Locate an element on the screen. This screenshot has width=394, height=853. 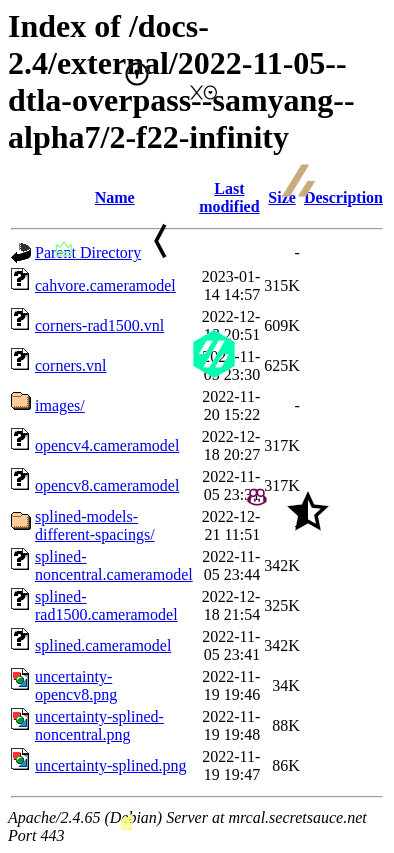
go back to the previous screen is located at coordinates (161, 241).